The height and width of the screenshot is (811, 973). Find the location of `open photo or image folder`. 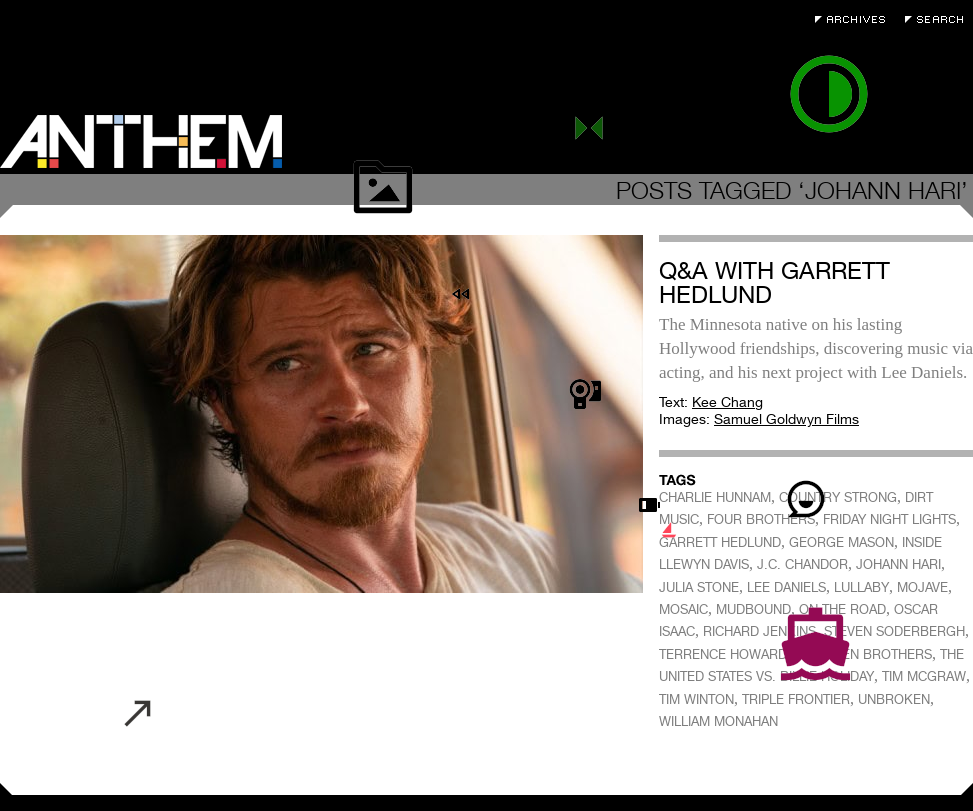

open photo or image folder is located at coordinates (383, 187).